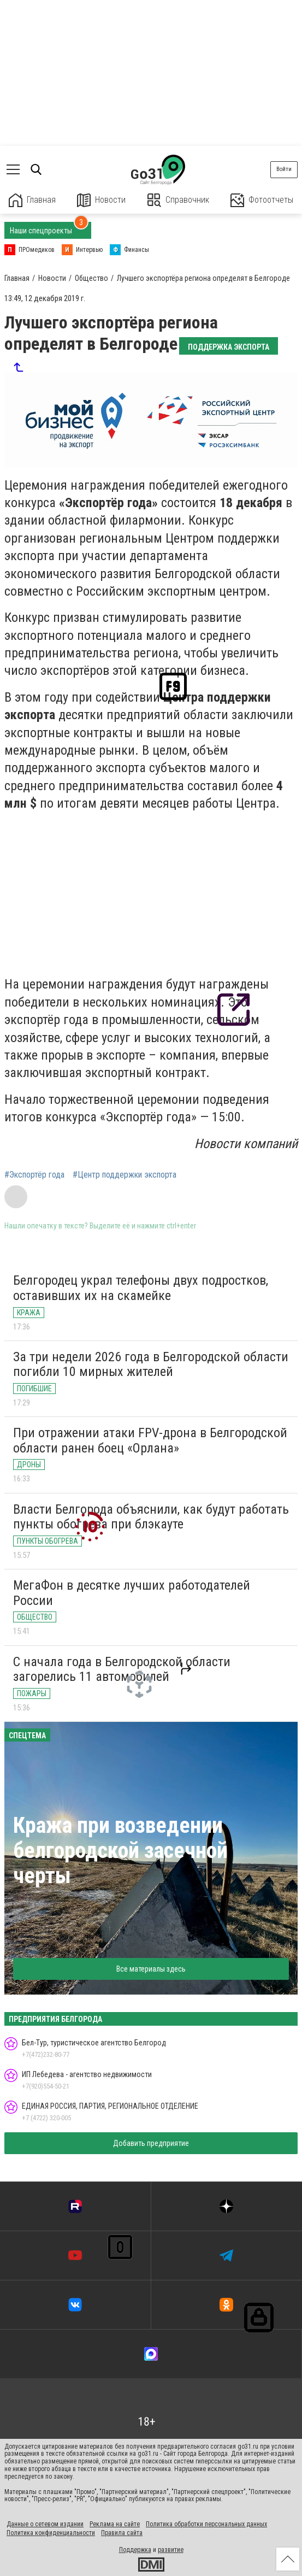 This screenshot has height=2576, width=302. I want to click on represents the letter "o" in a text or keyboard input, so click(120, 2247).